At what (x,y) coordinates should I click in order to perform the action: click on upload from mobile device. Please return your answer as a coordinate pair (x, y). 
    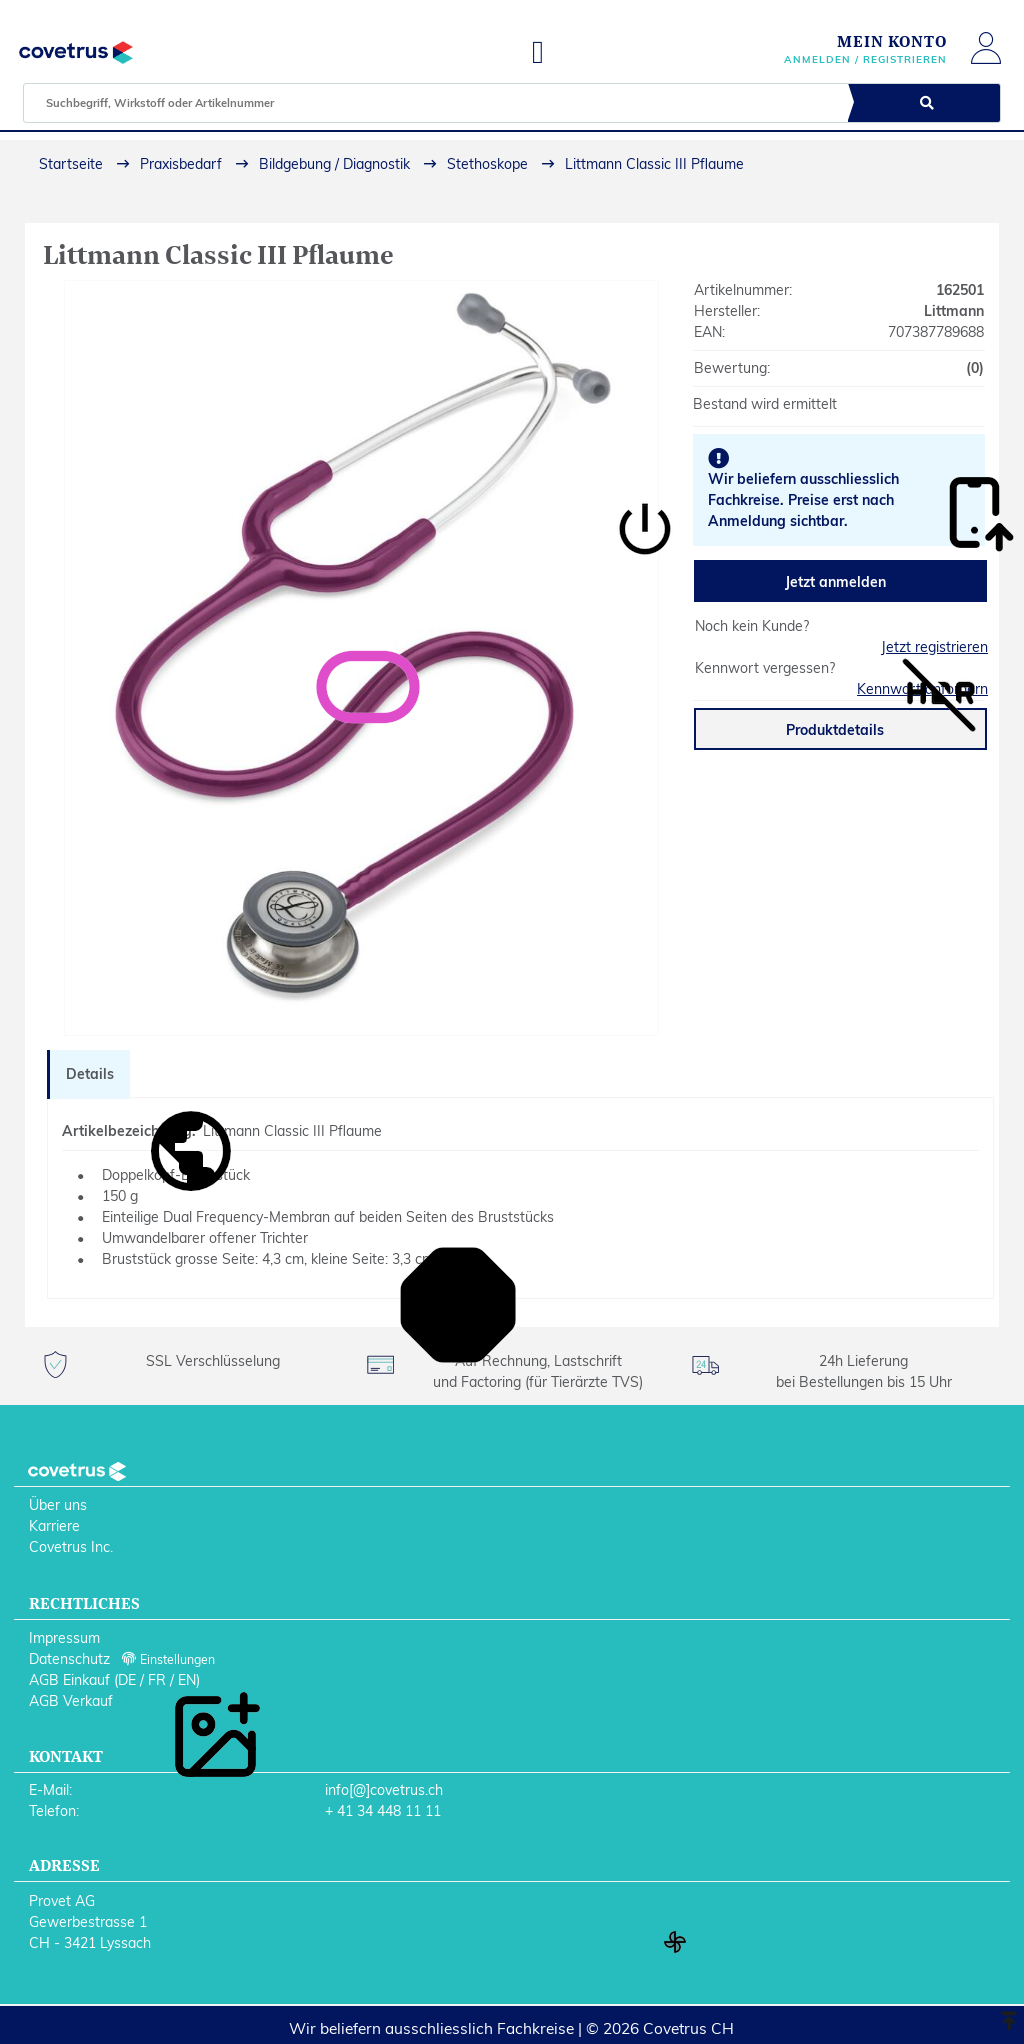
    Looking at the image, I should click on (974, 512).